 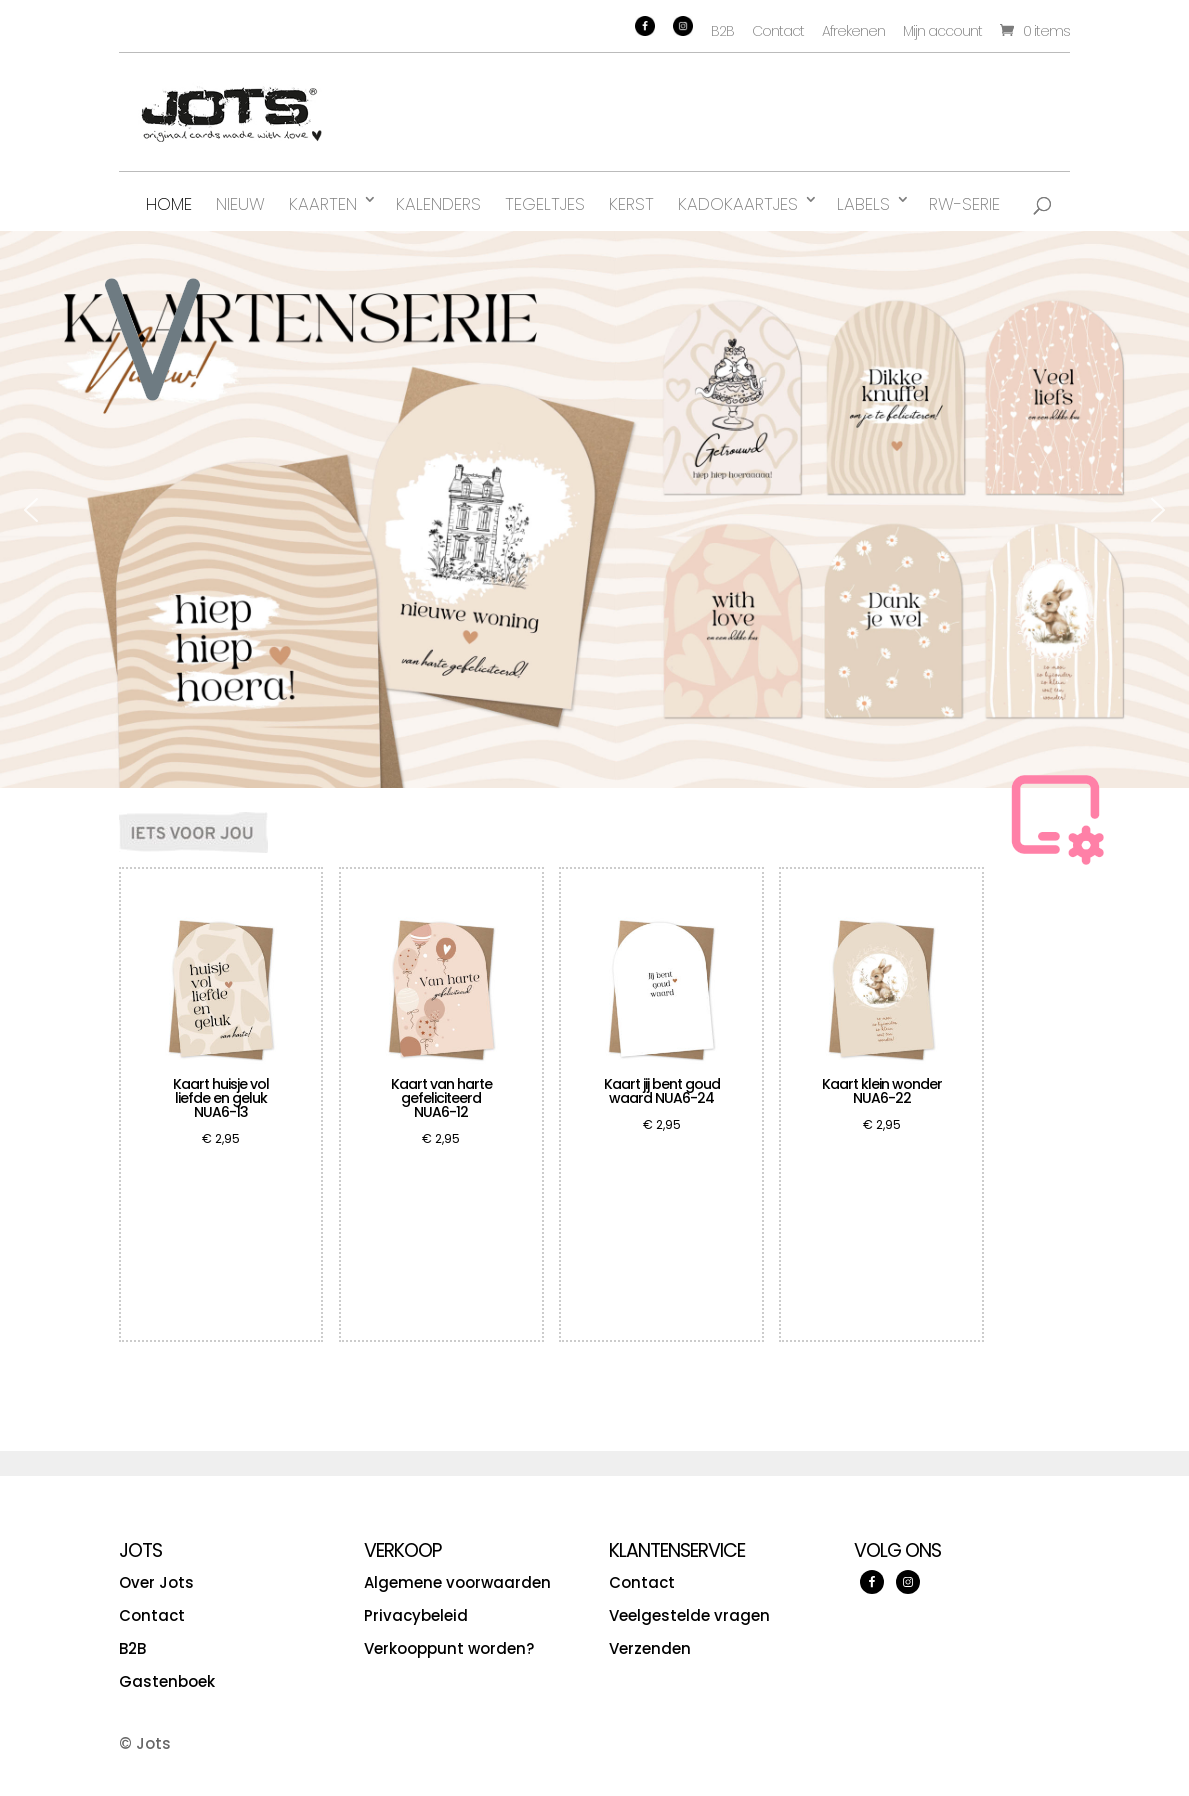 I want to click on indicates items starting with the letter V, so click(x=152, y=339).